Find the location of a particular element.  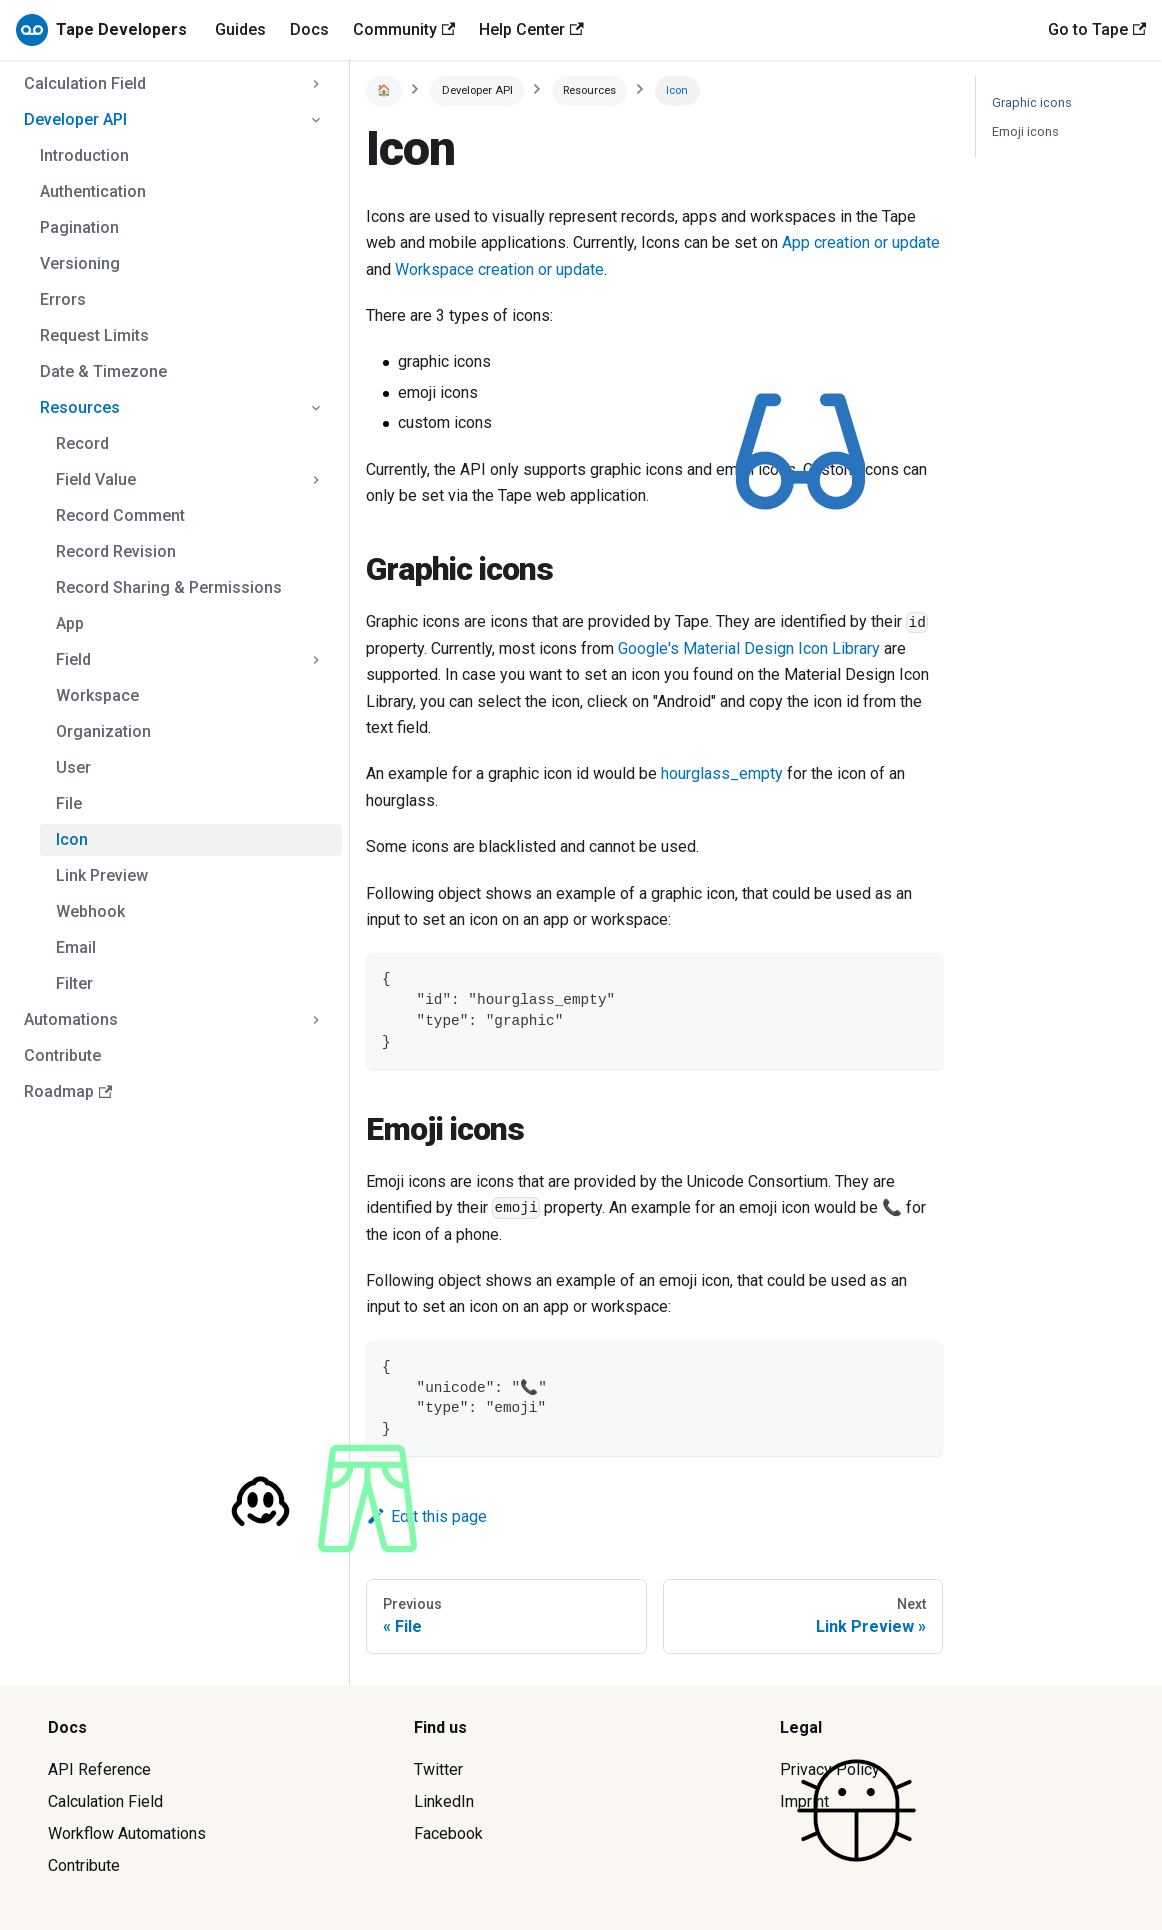

report a bug or issue is located at coordinates (856, 1810).